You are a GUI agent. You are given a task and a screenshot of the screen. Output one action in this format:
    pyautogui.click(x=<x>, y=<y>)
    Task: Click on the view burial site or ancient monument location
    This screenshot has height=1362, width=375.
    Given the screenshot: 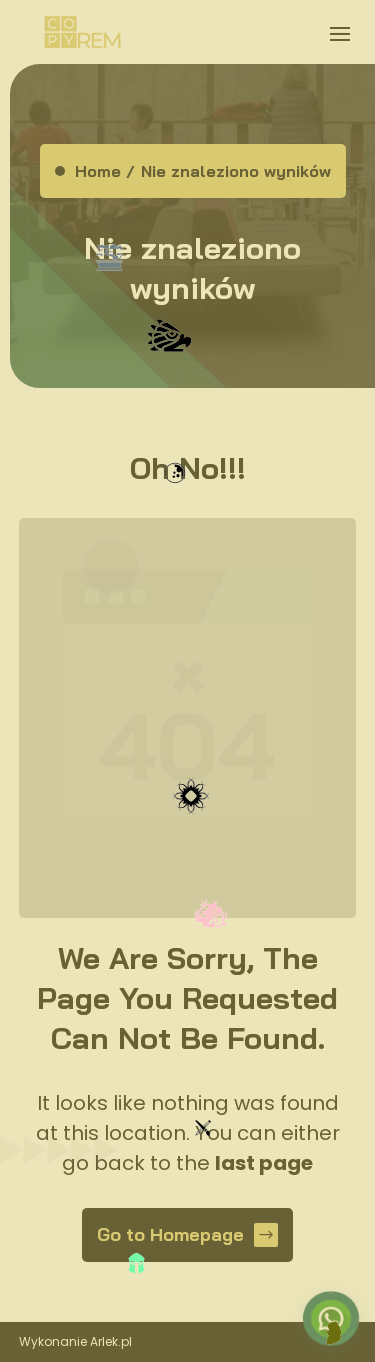 What is the action you would take?
    pyautogui.click(x=211, y=913)
    